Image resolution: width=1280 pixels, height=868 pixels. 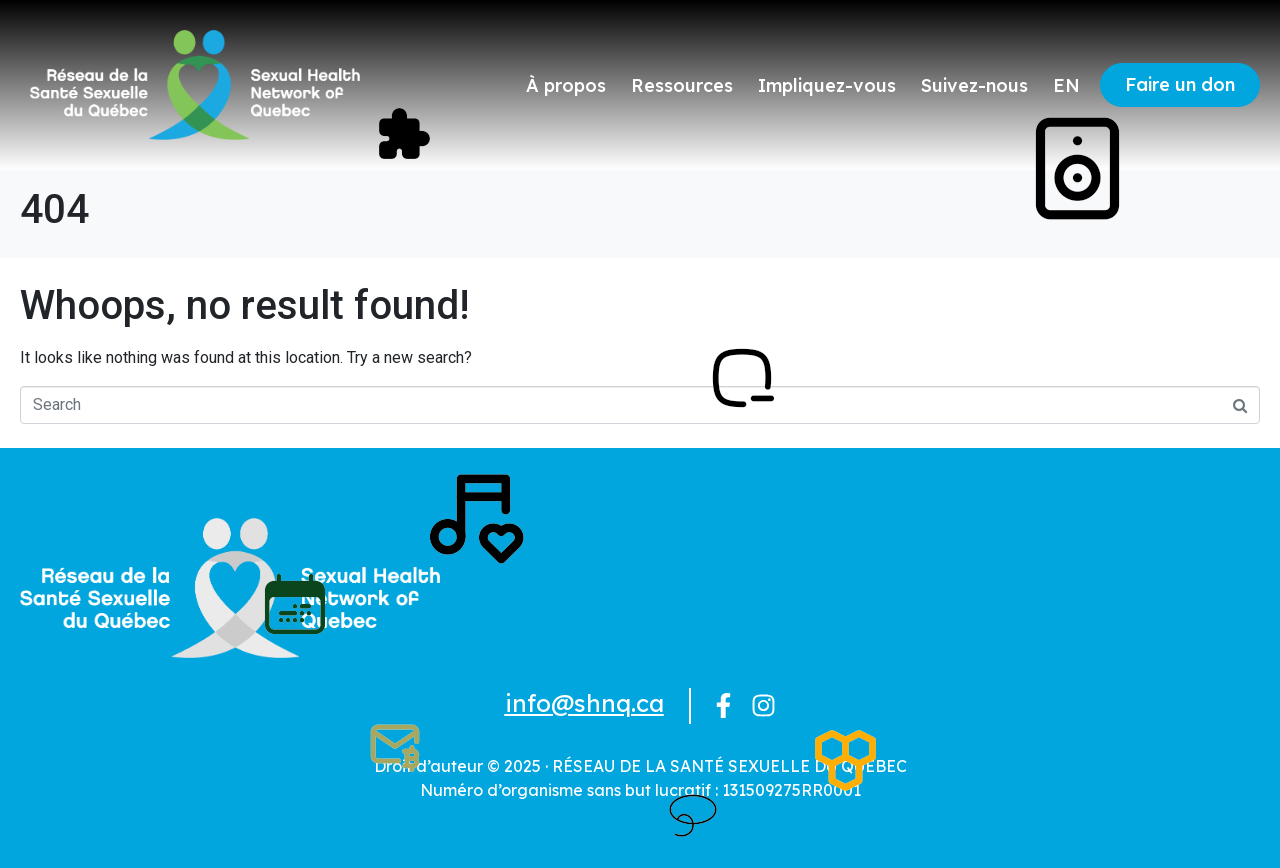 I want to click on view cell or grid layout, so click(x=845, y=760).